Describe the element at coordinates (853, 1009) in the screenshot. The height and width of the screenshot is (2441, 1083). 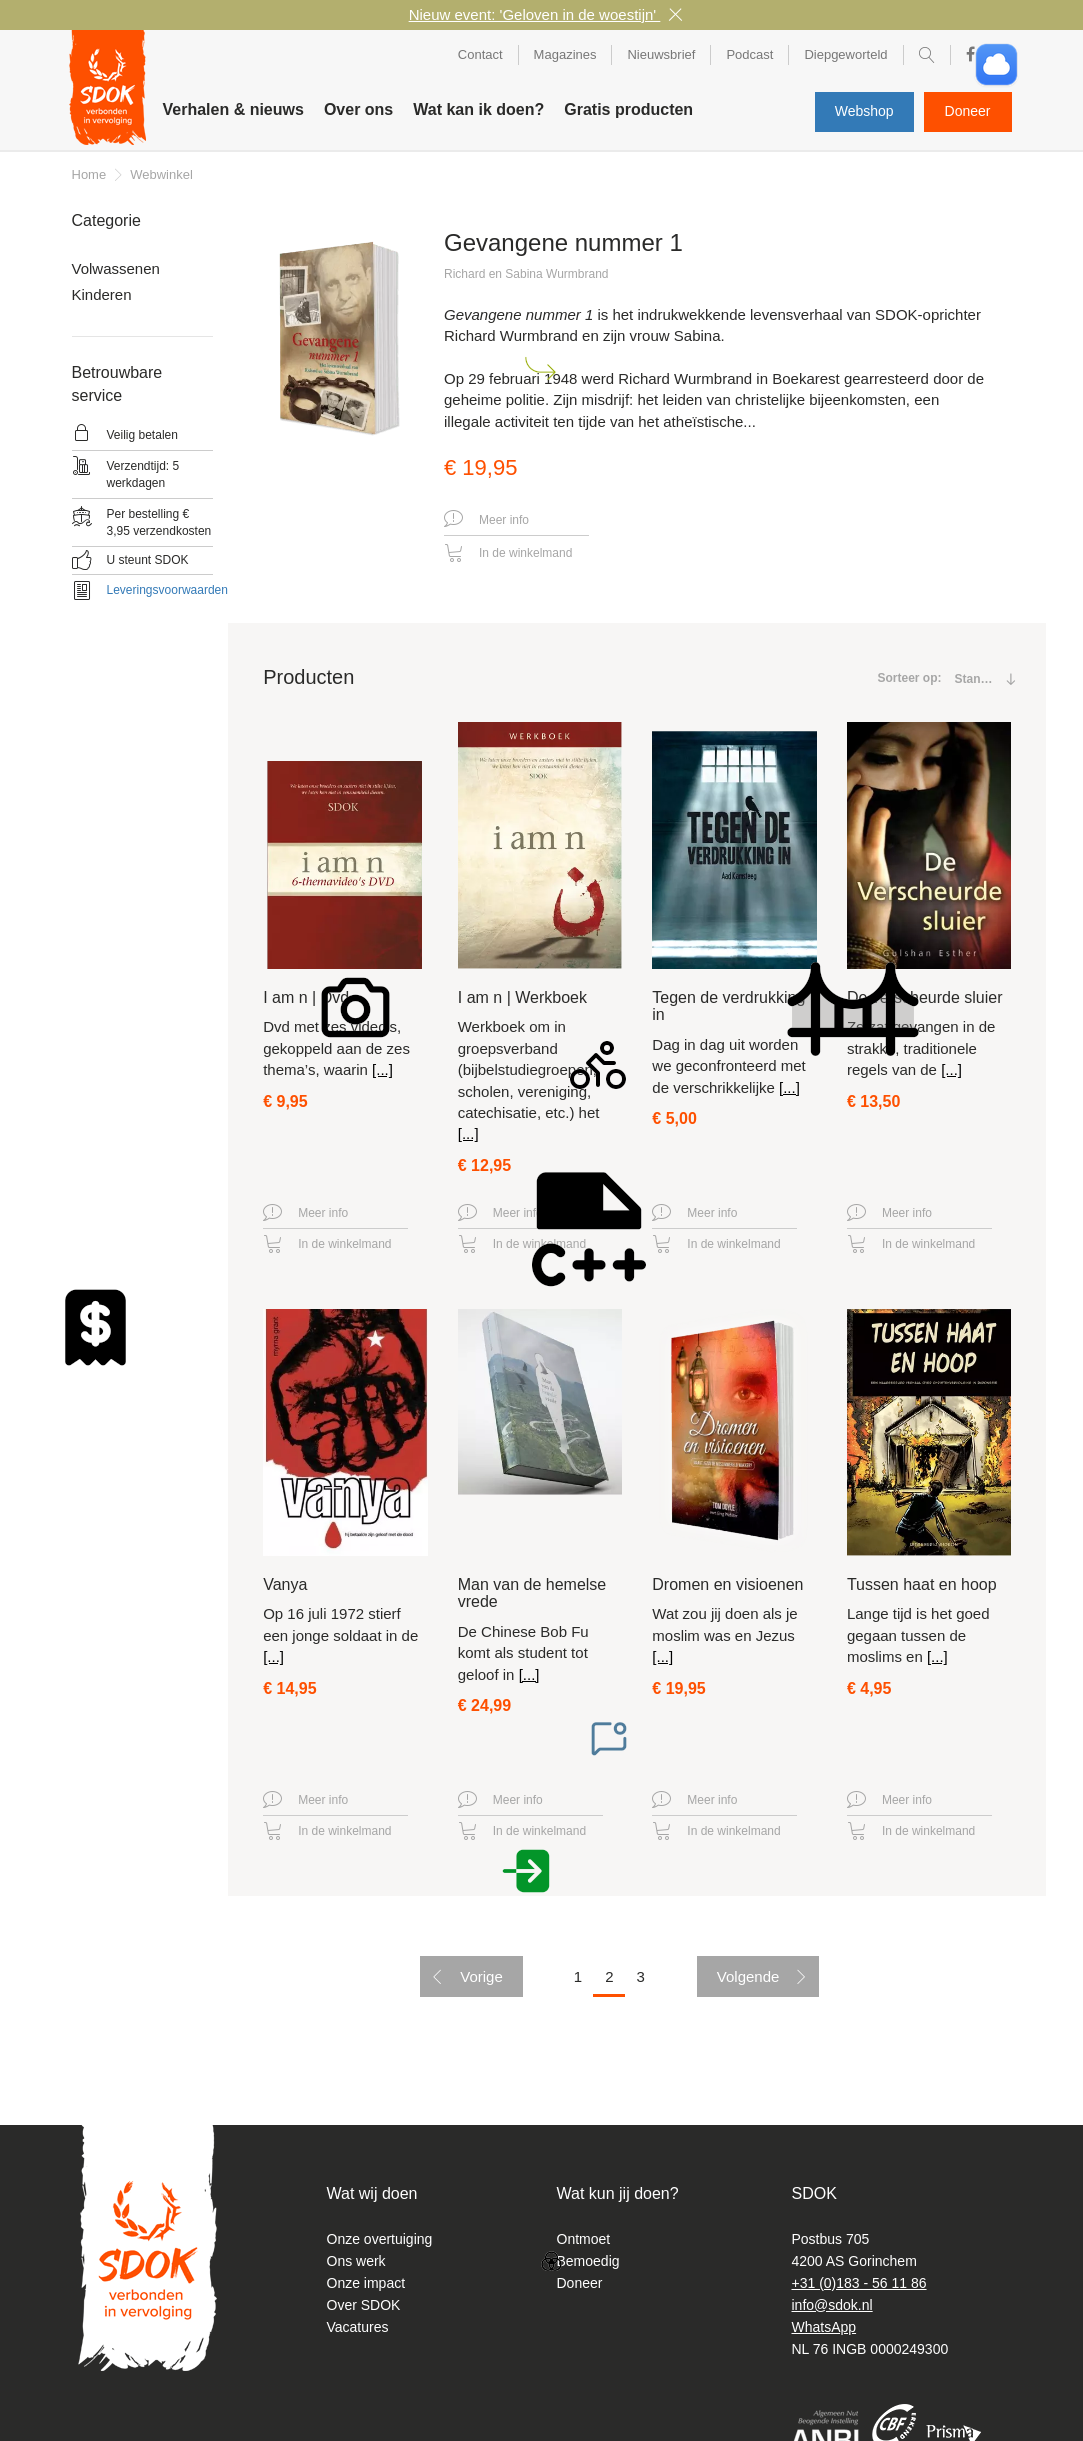
I see `navigate to bridges or overpasses on a map` at that location.